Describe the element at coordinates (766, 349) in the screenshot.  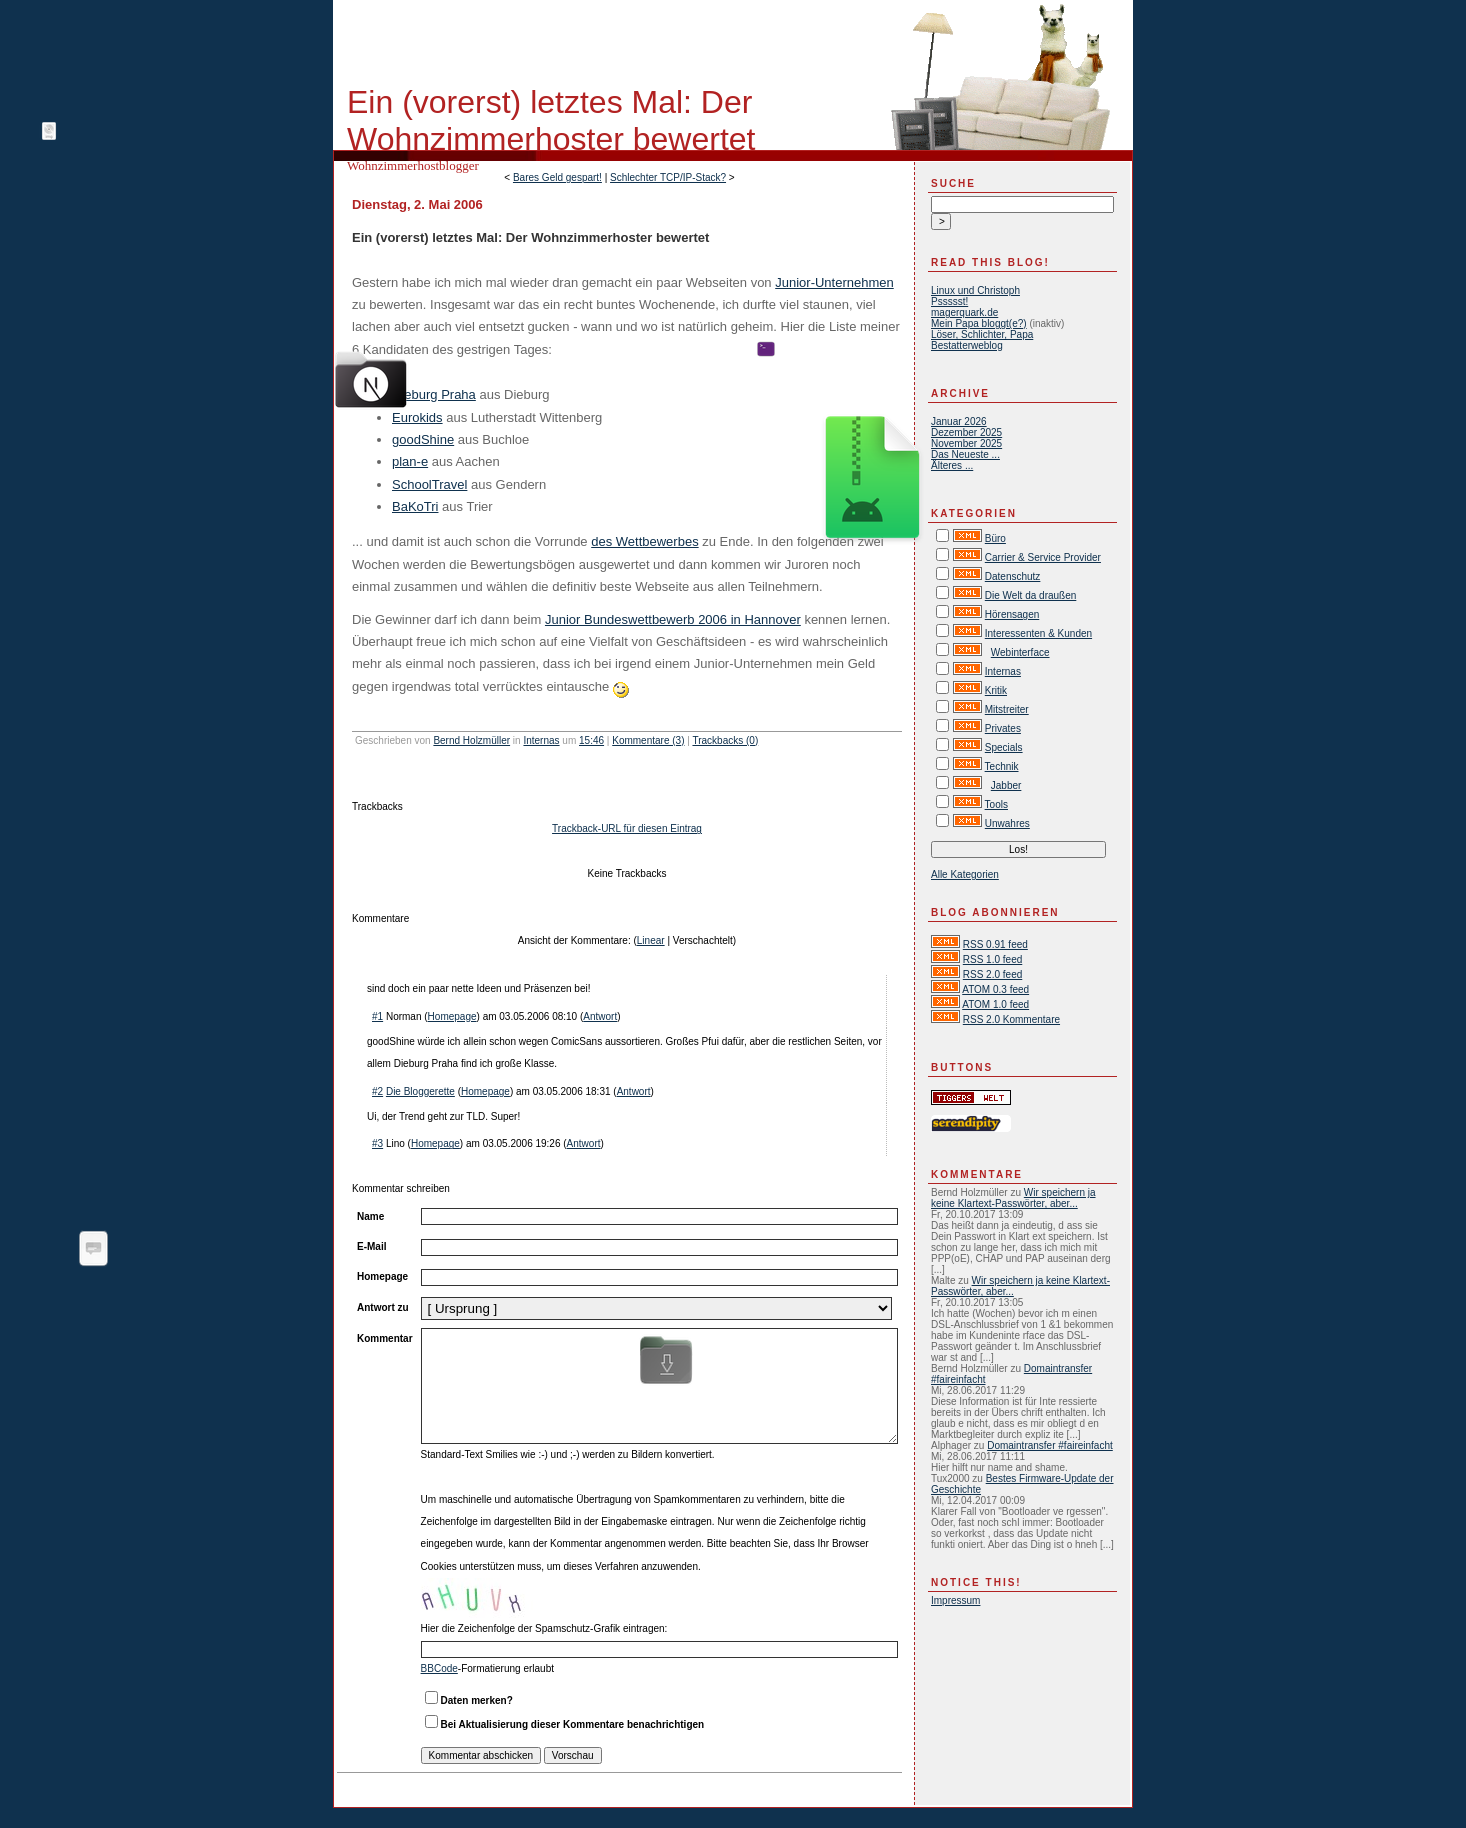
I see `open root terminal with administrator privileges` at that location.